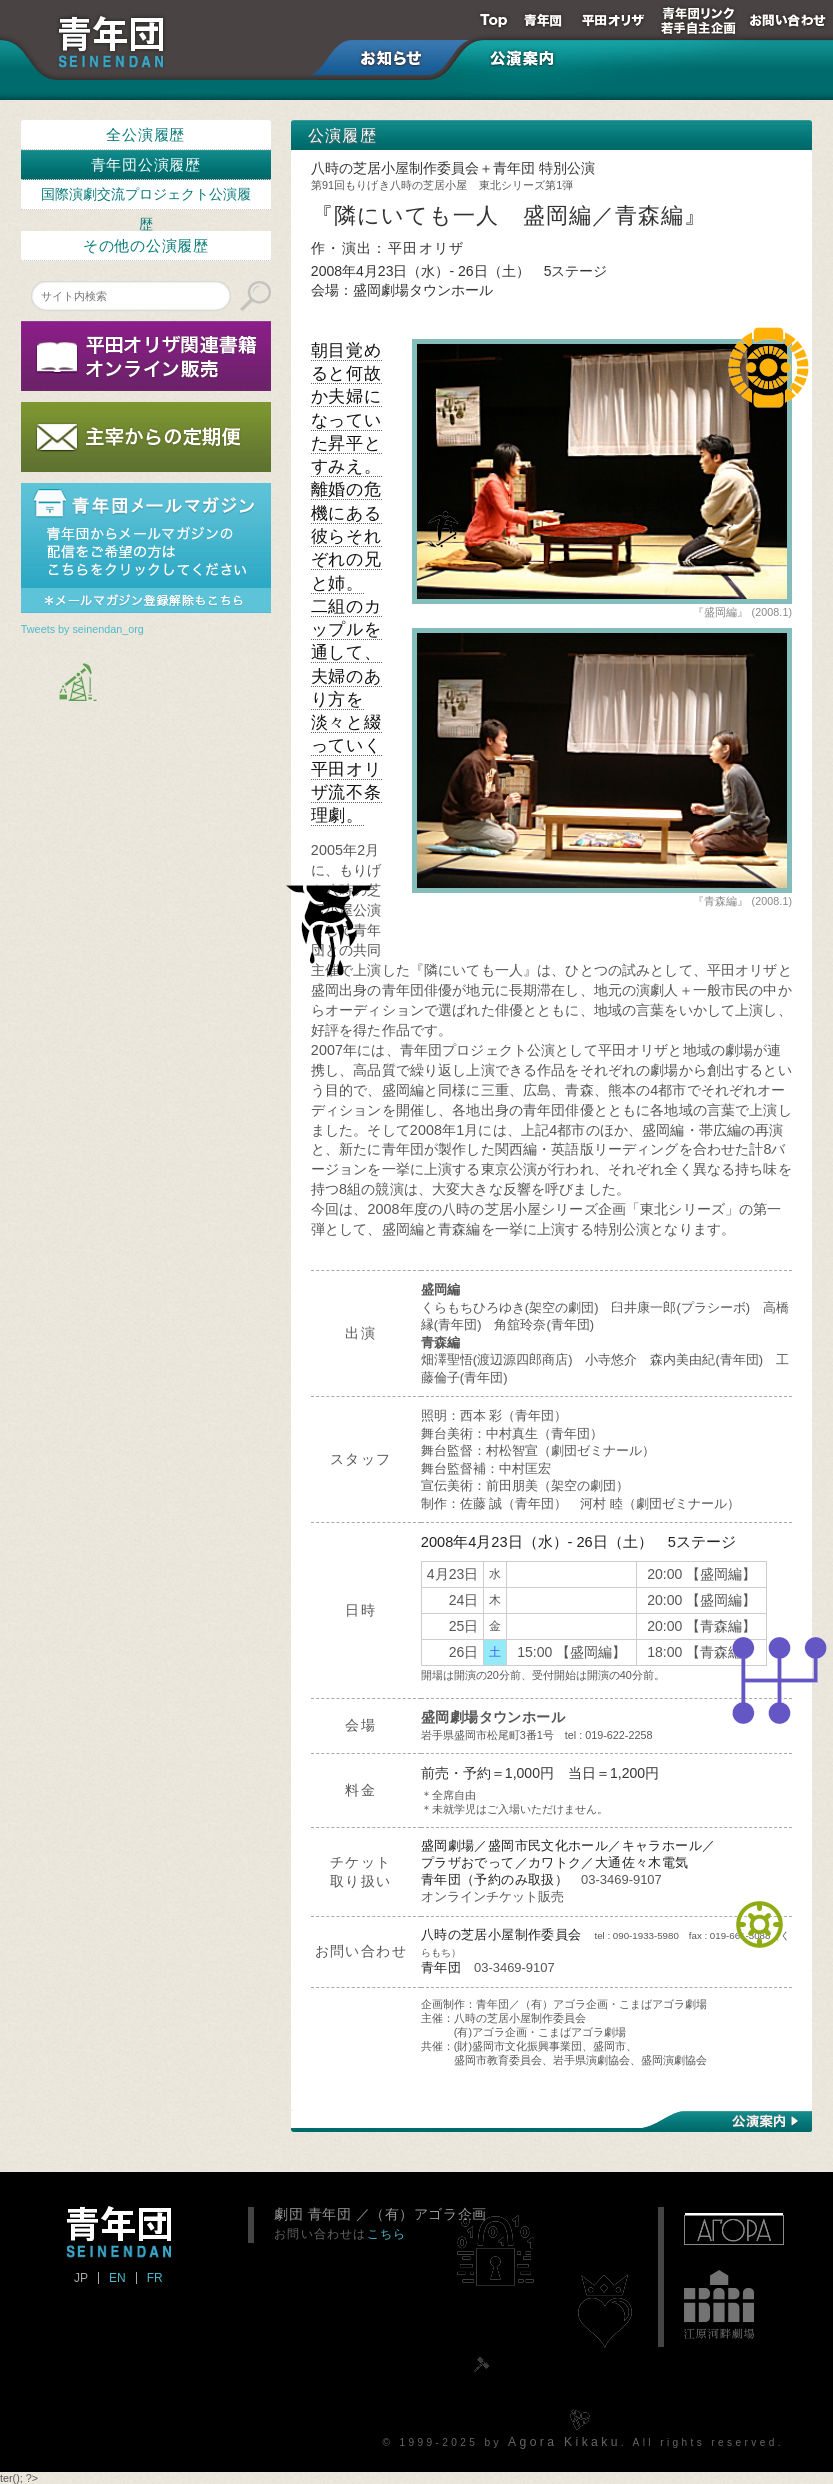  Describe the element at coordinates (78, 682) in the screenshot. I see `access oil production or extraction features` at that location.